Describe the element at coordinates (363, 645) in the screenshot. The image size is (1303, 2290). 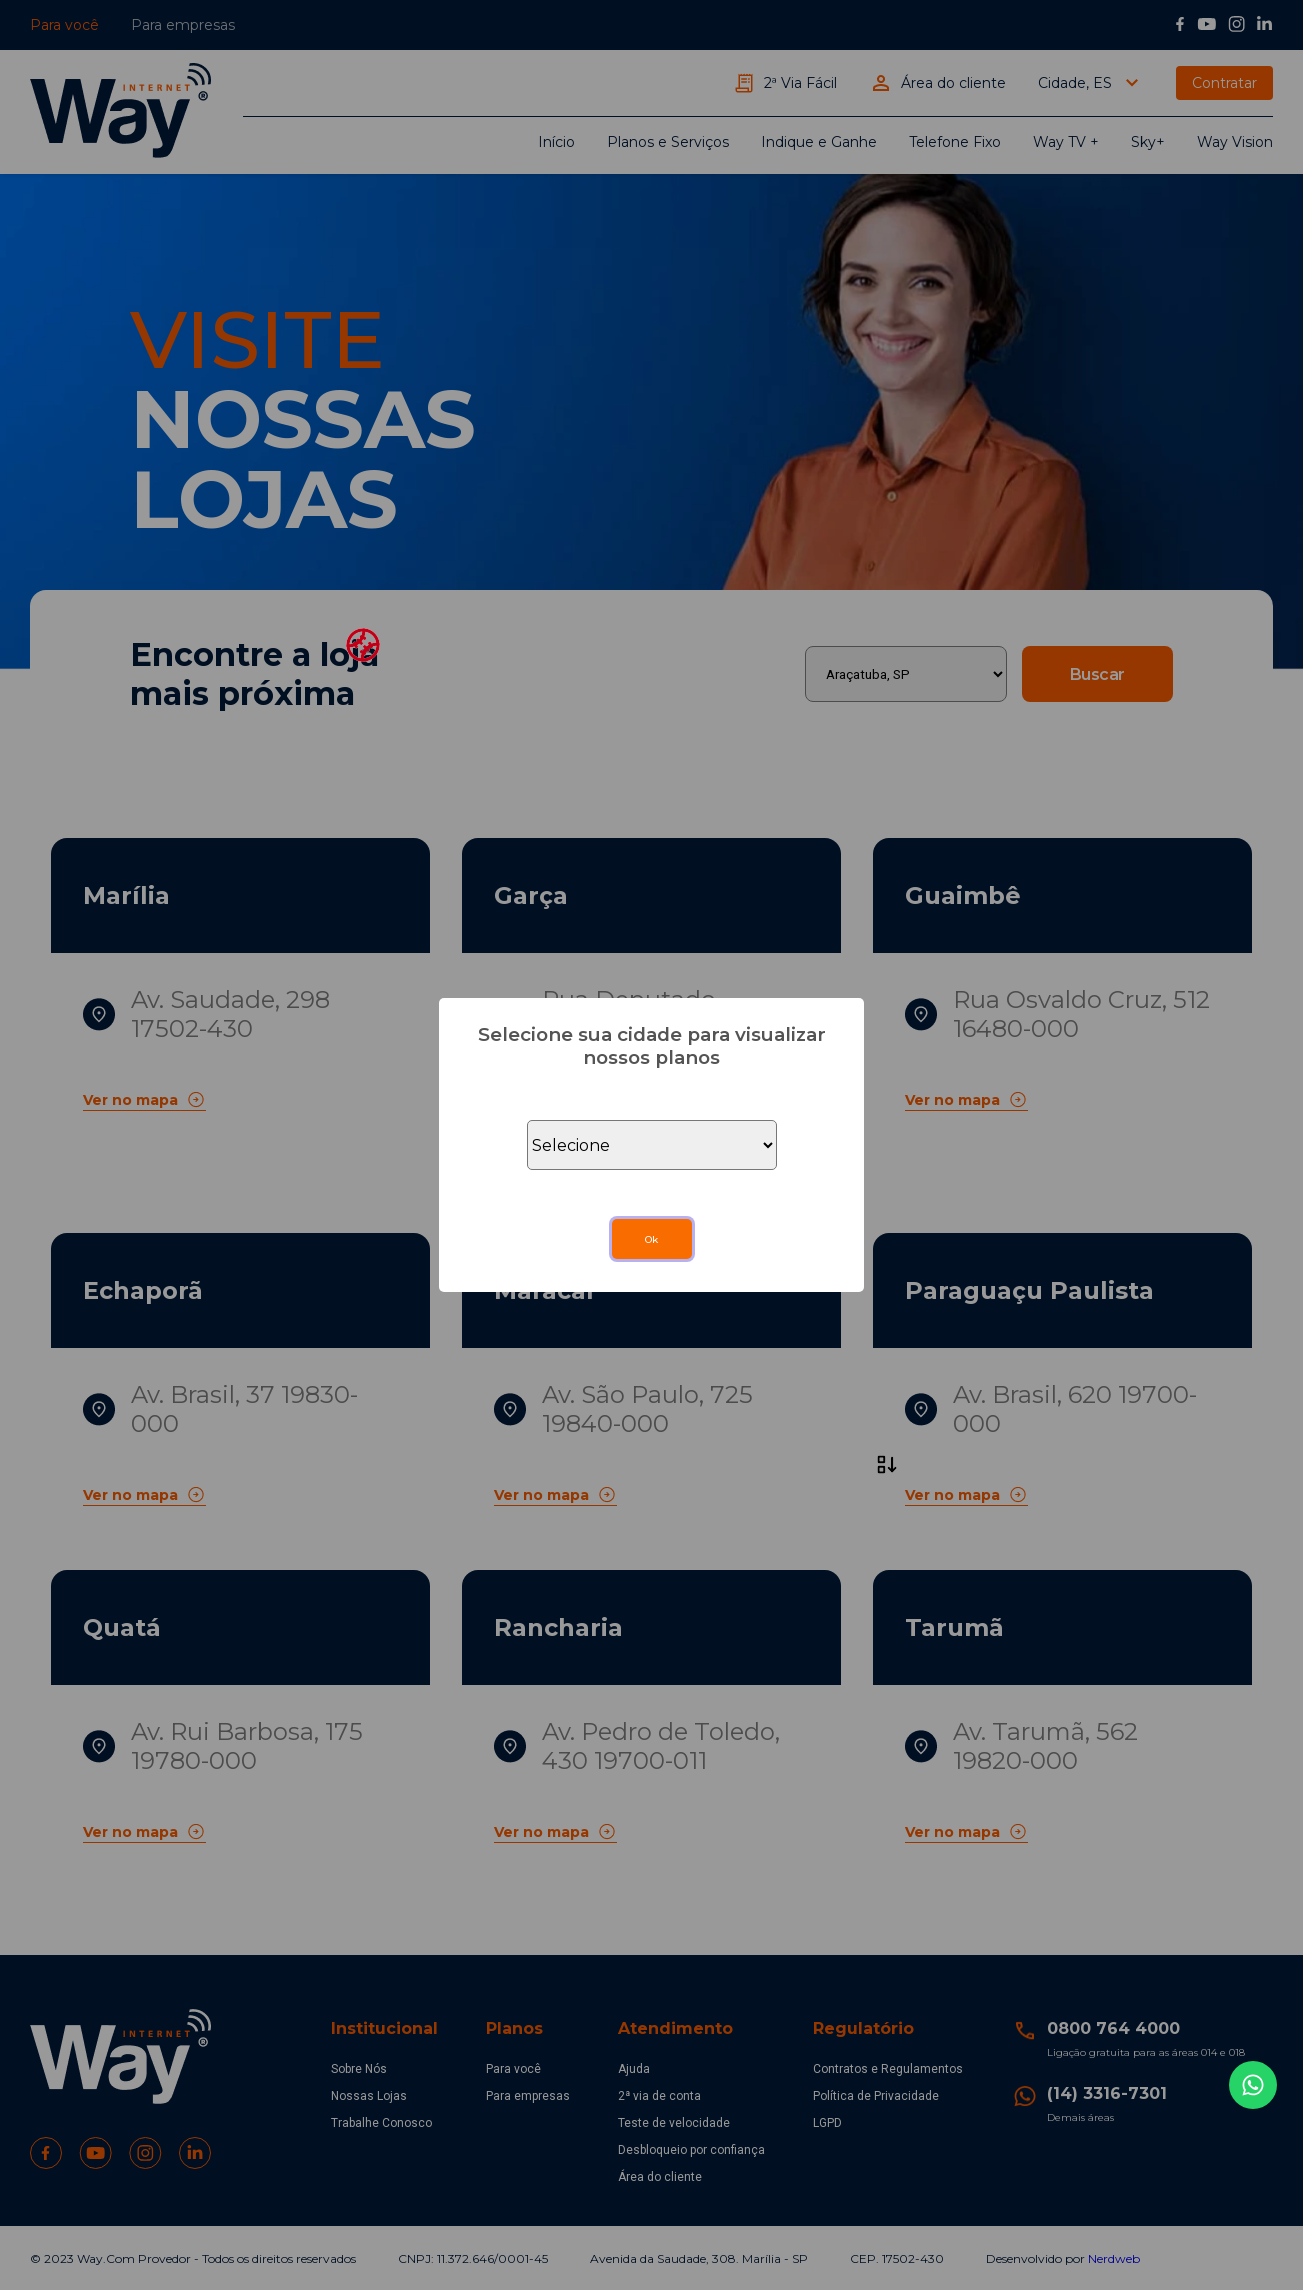
I see `view baseball scores or stats` at that location.